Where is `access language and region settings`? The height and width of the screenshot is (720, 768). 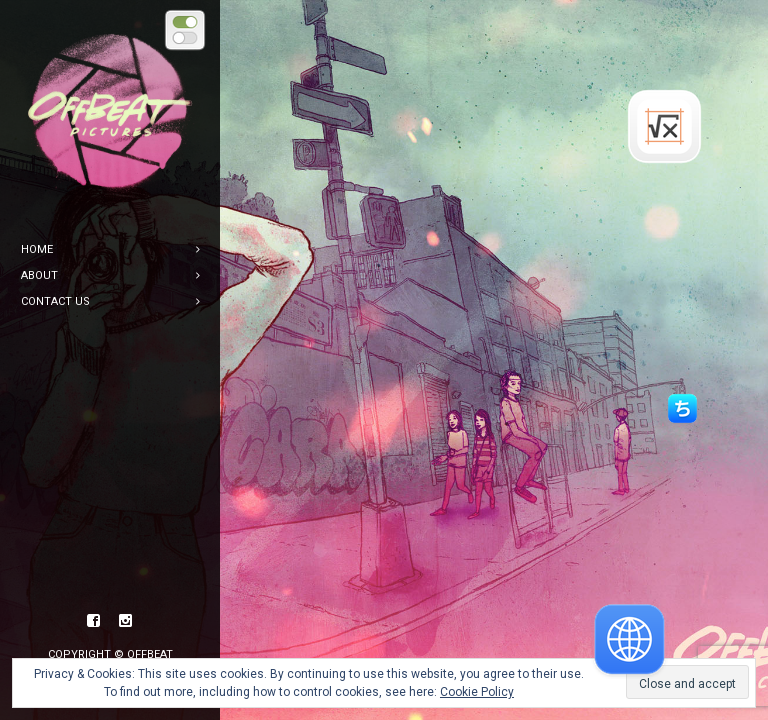
access language and region settings is located at coordinates (629, 640).